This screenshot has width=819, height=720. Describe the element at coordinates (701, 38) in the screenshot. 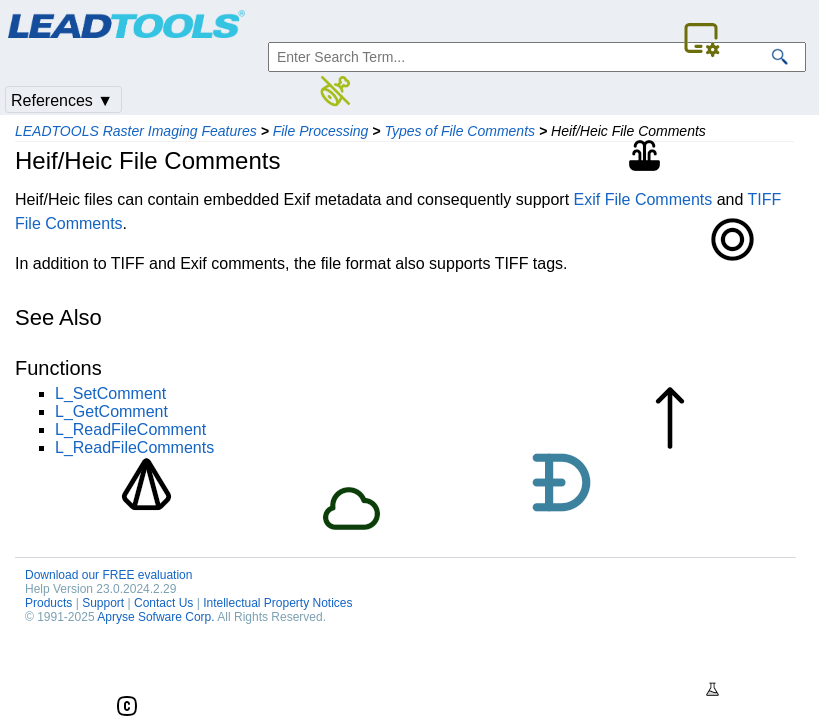

I see `access tablet display settings` at that location.